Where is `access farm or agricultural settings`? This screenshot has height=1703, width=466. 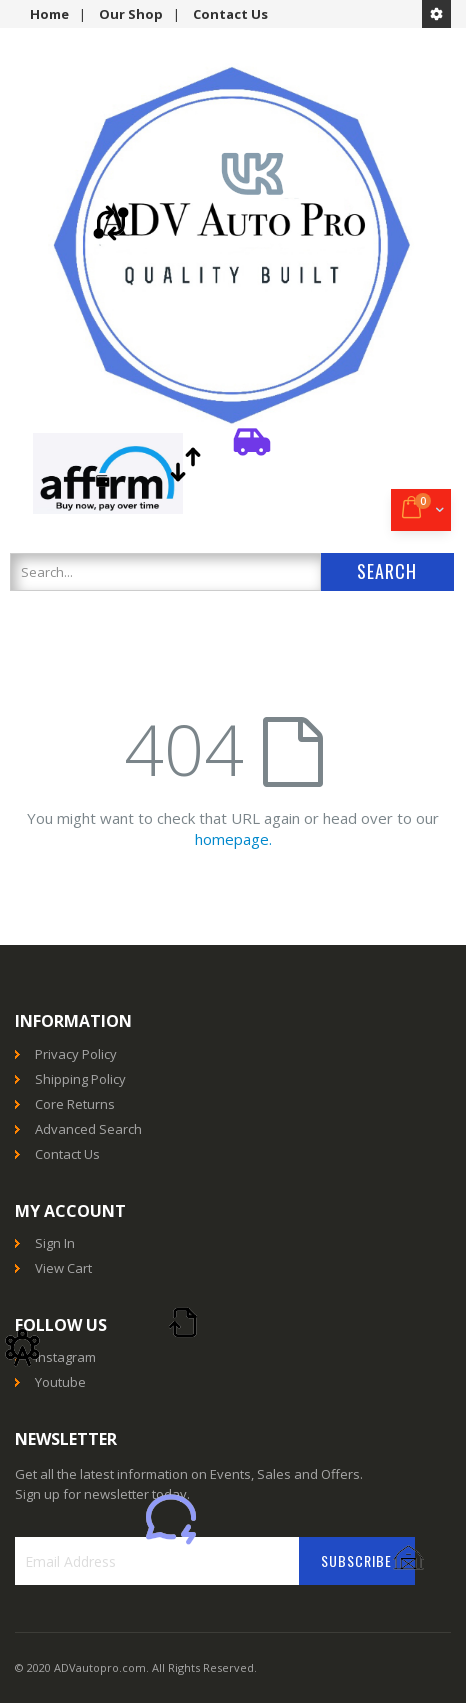 access farm or agricultural settings is located at coordinates (408, 1559).